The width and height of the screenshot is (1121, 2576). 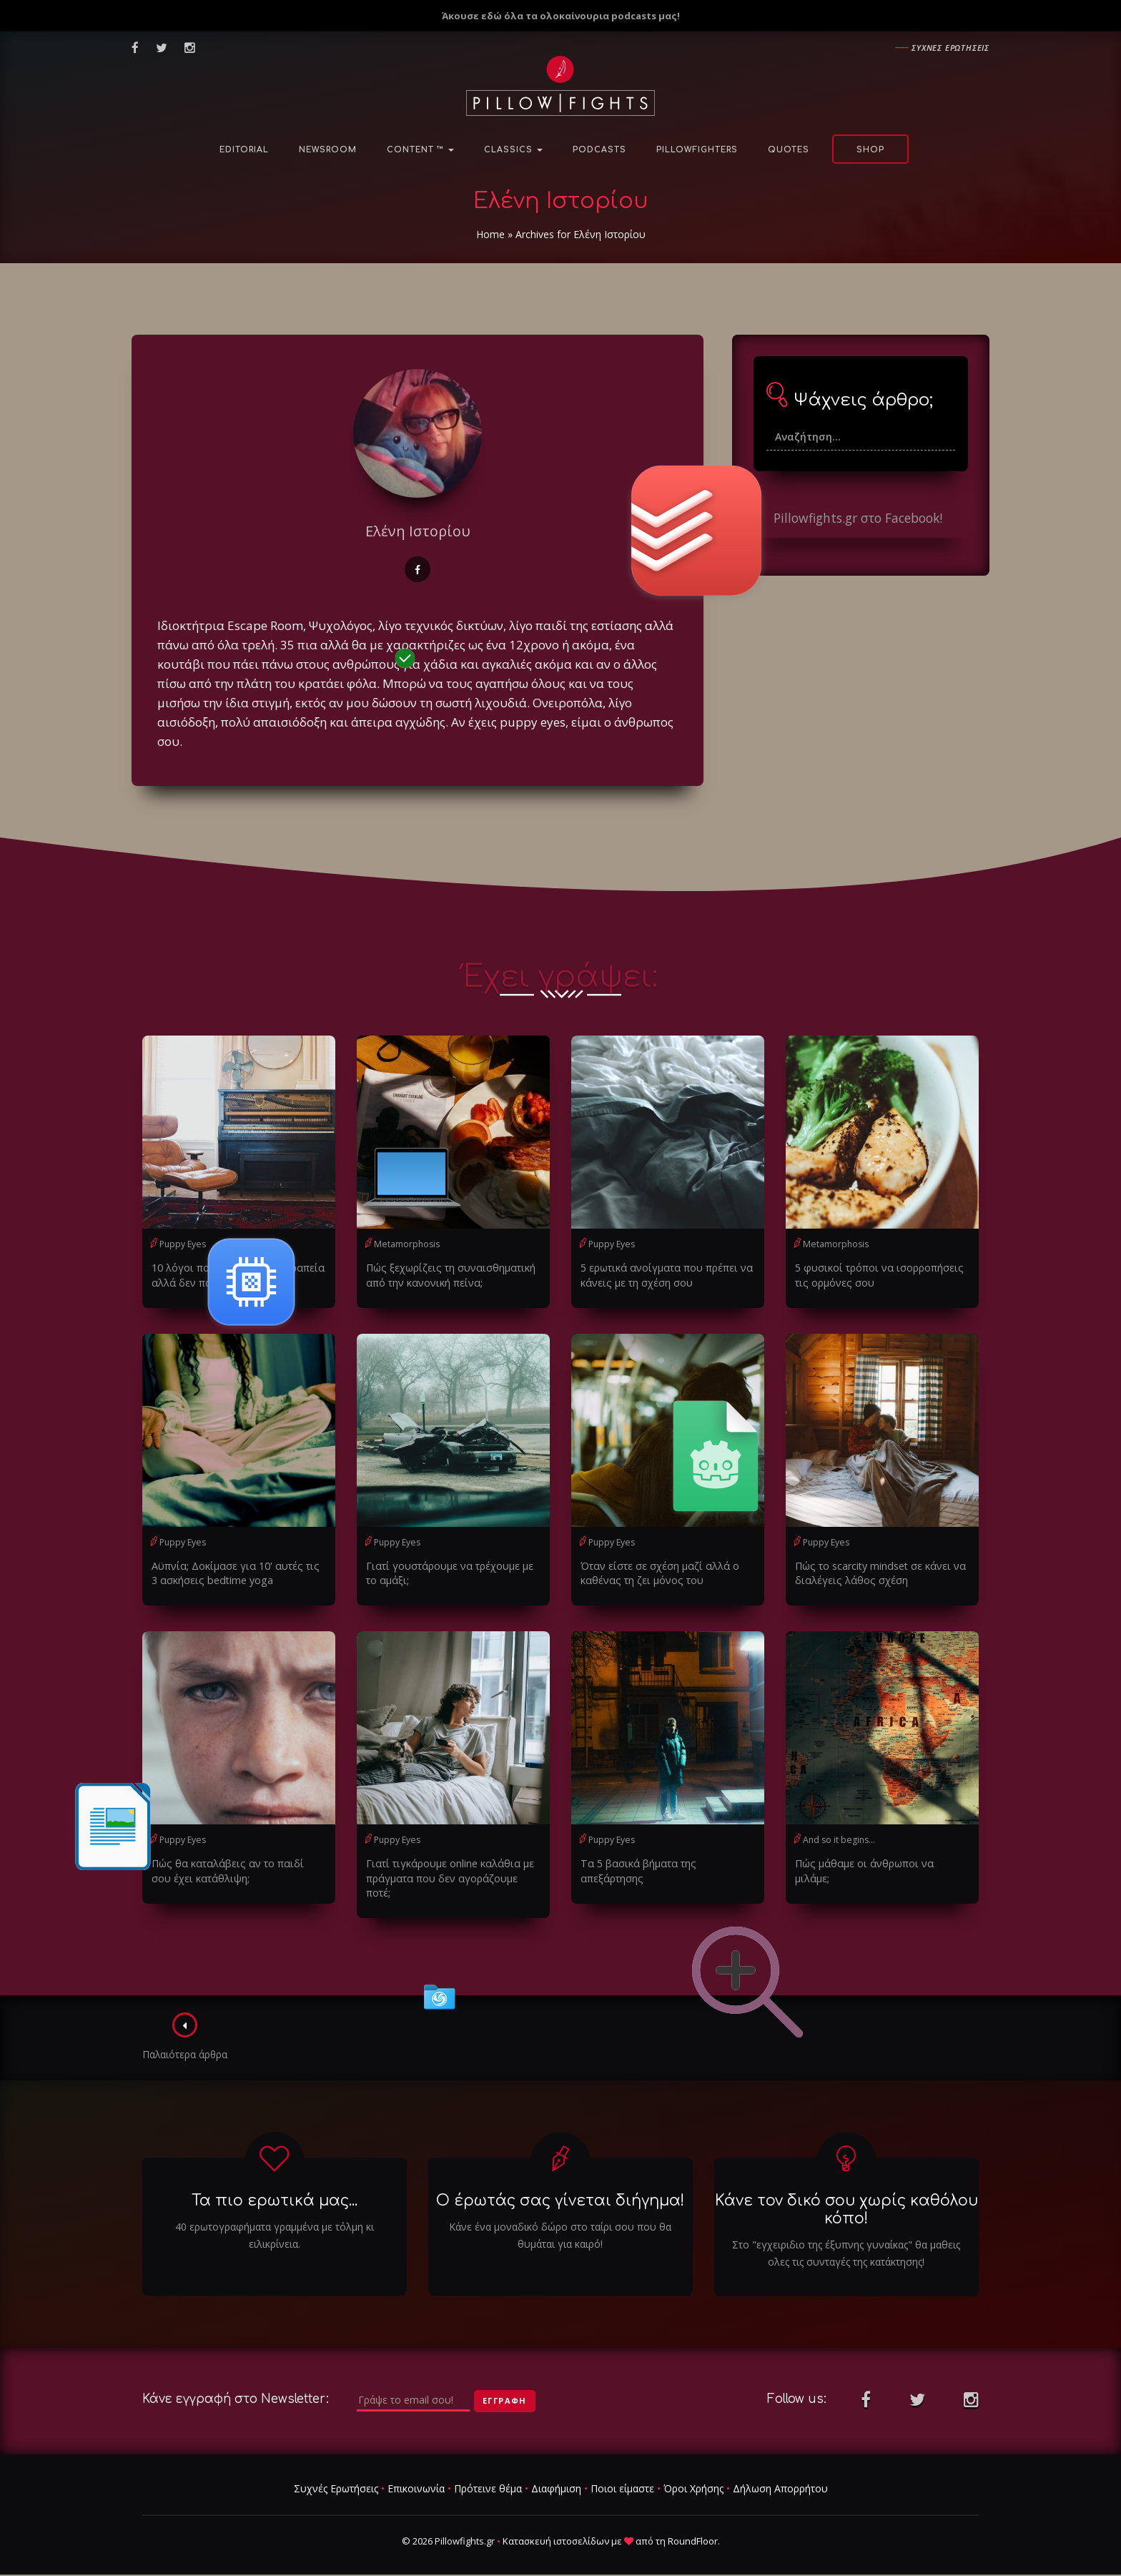 I want to click on indicates dropbox file is fully synced, so click(x=405, y=658).